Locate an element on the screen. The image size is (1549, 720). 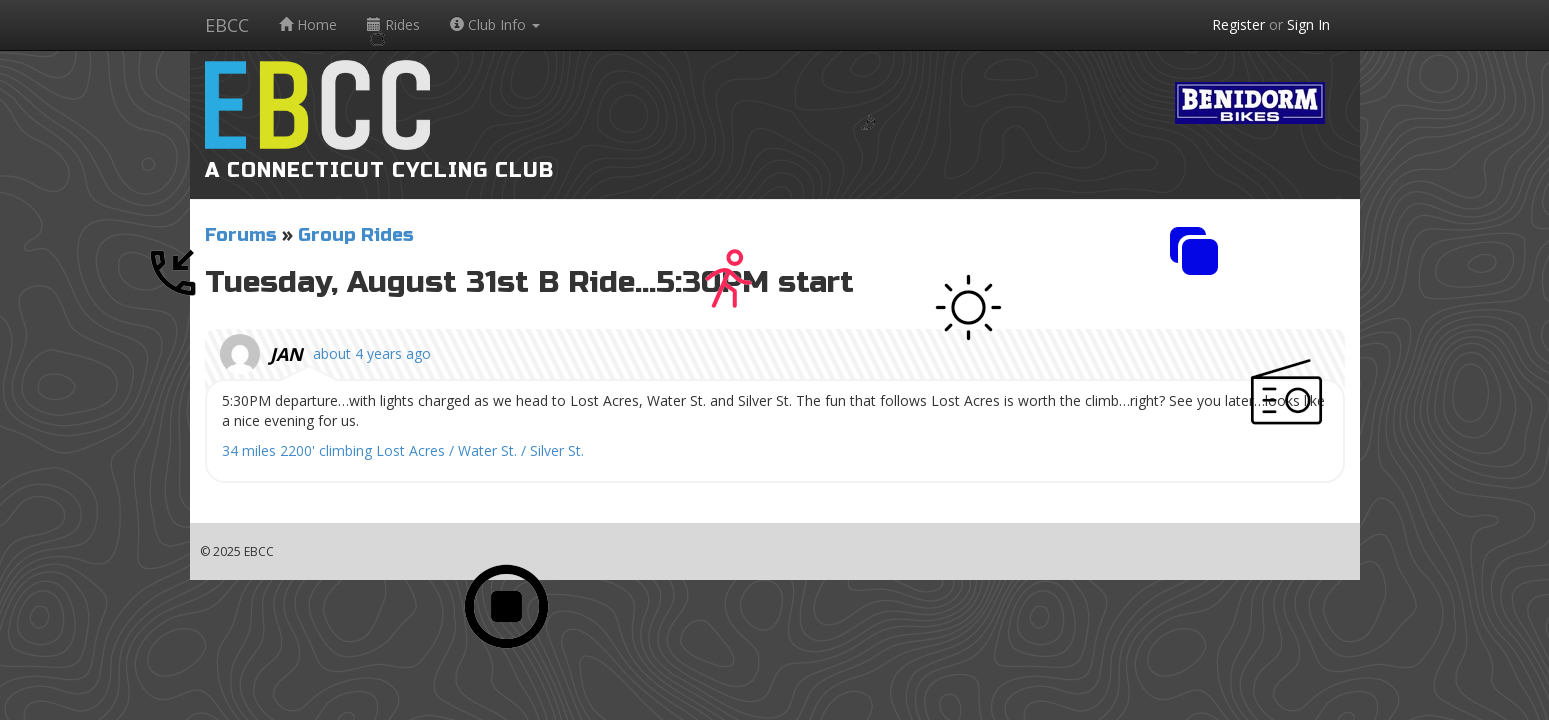
open radio or audio streaming is located at coordinates (1286, 397).